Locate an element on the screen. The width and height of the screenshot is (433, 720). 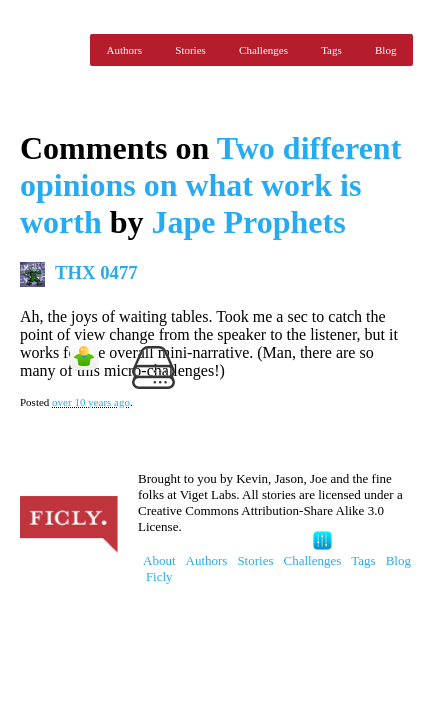
open easyeffects audio processing app is located at coordinates (322, 540).